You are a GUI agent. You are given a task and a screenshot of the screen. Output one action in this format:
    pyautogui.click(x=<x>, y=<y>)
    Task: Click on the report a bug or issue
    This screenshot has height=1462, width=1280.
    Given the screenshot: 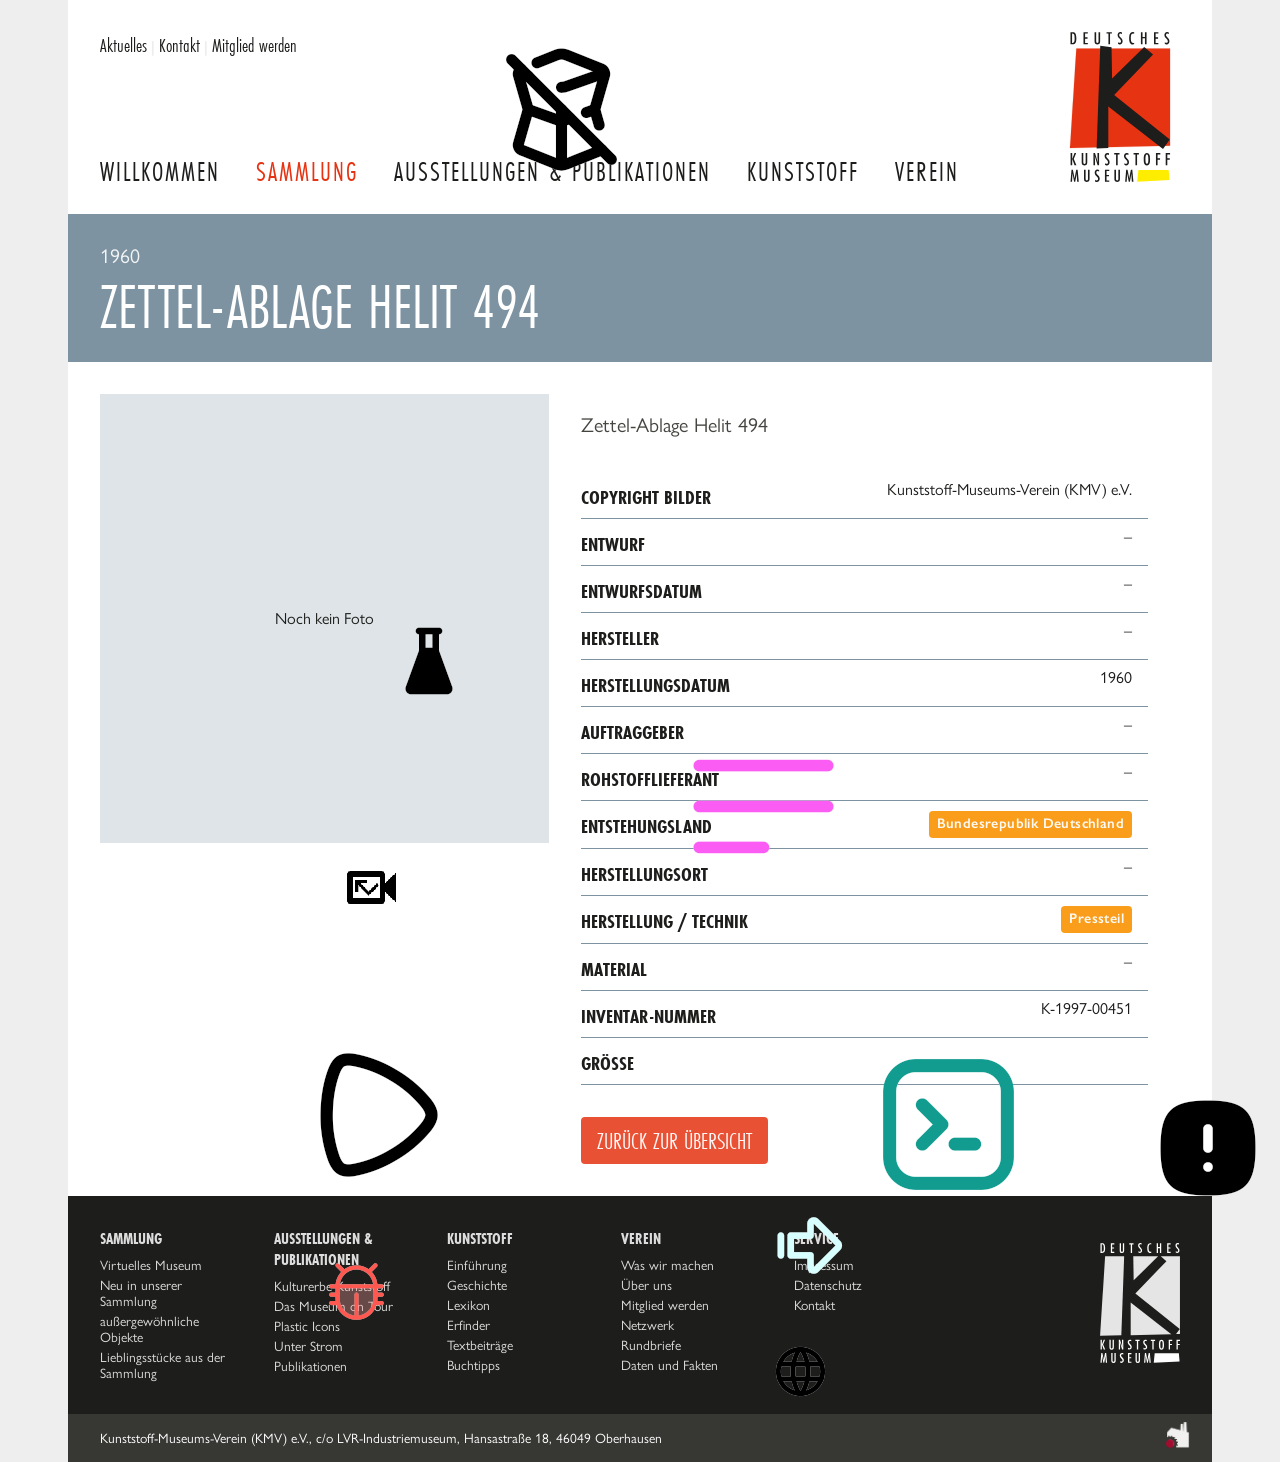 What is the action you would take?
    pyautogui.click(x=356, y=1290)
    